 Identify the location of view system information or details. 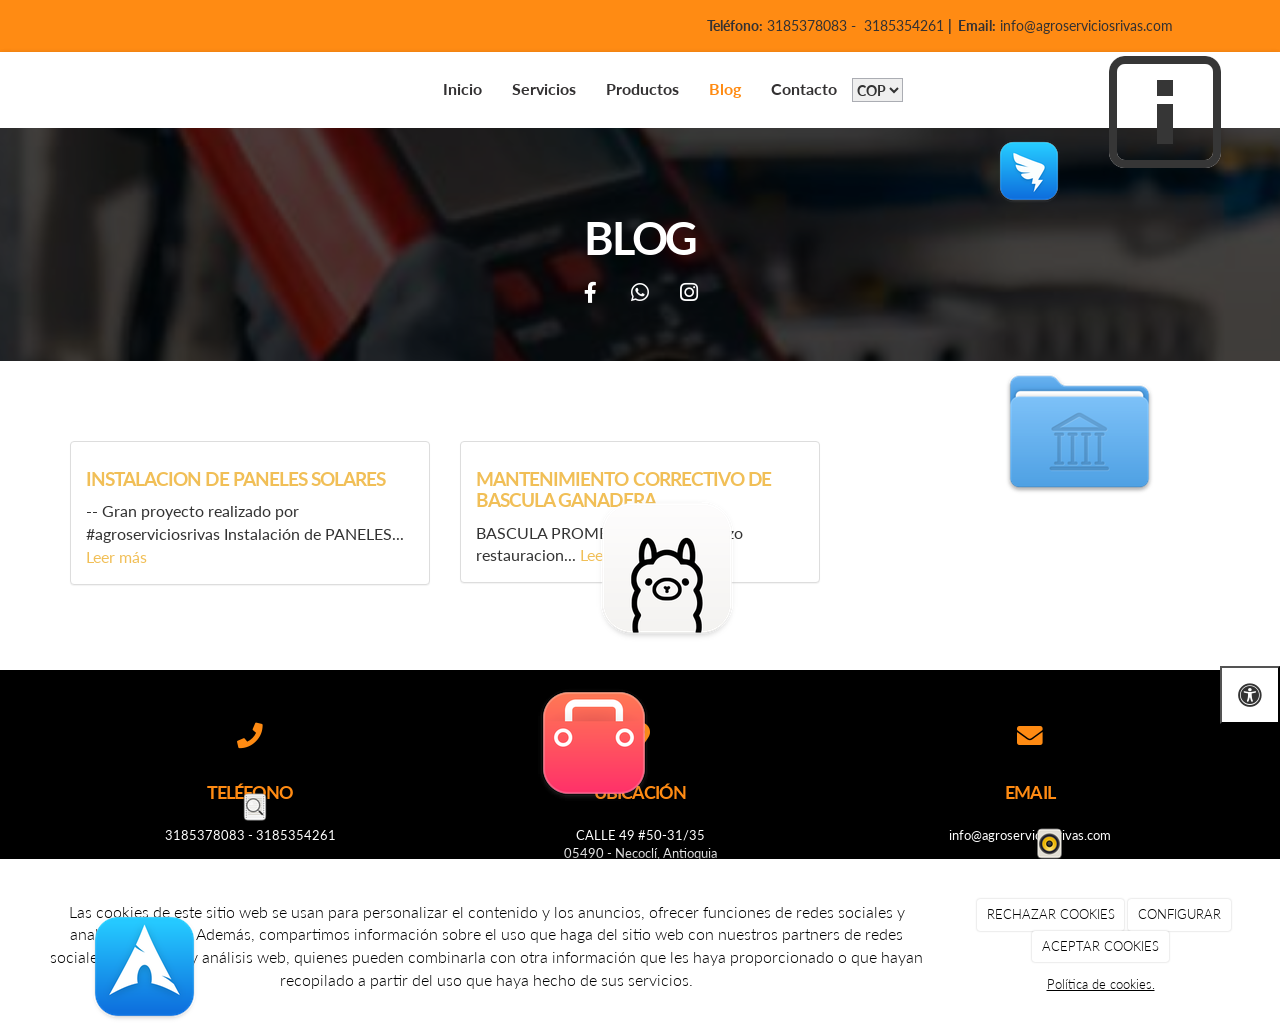
(1165, 112).